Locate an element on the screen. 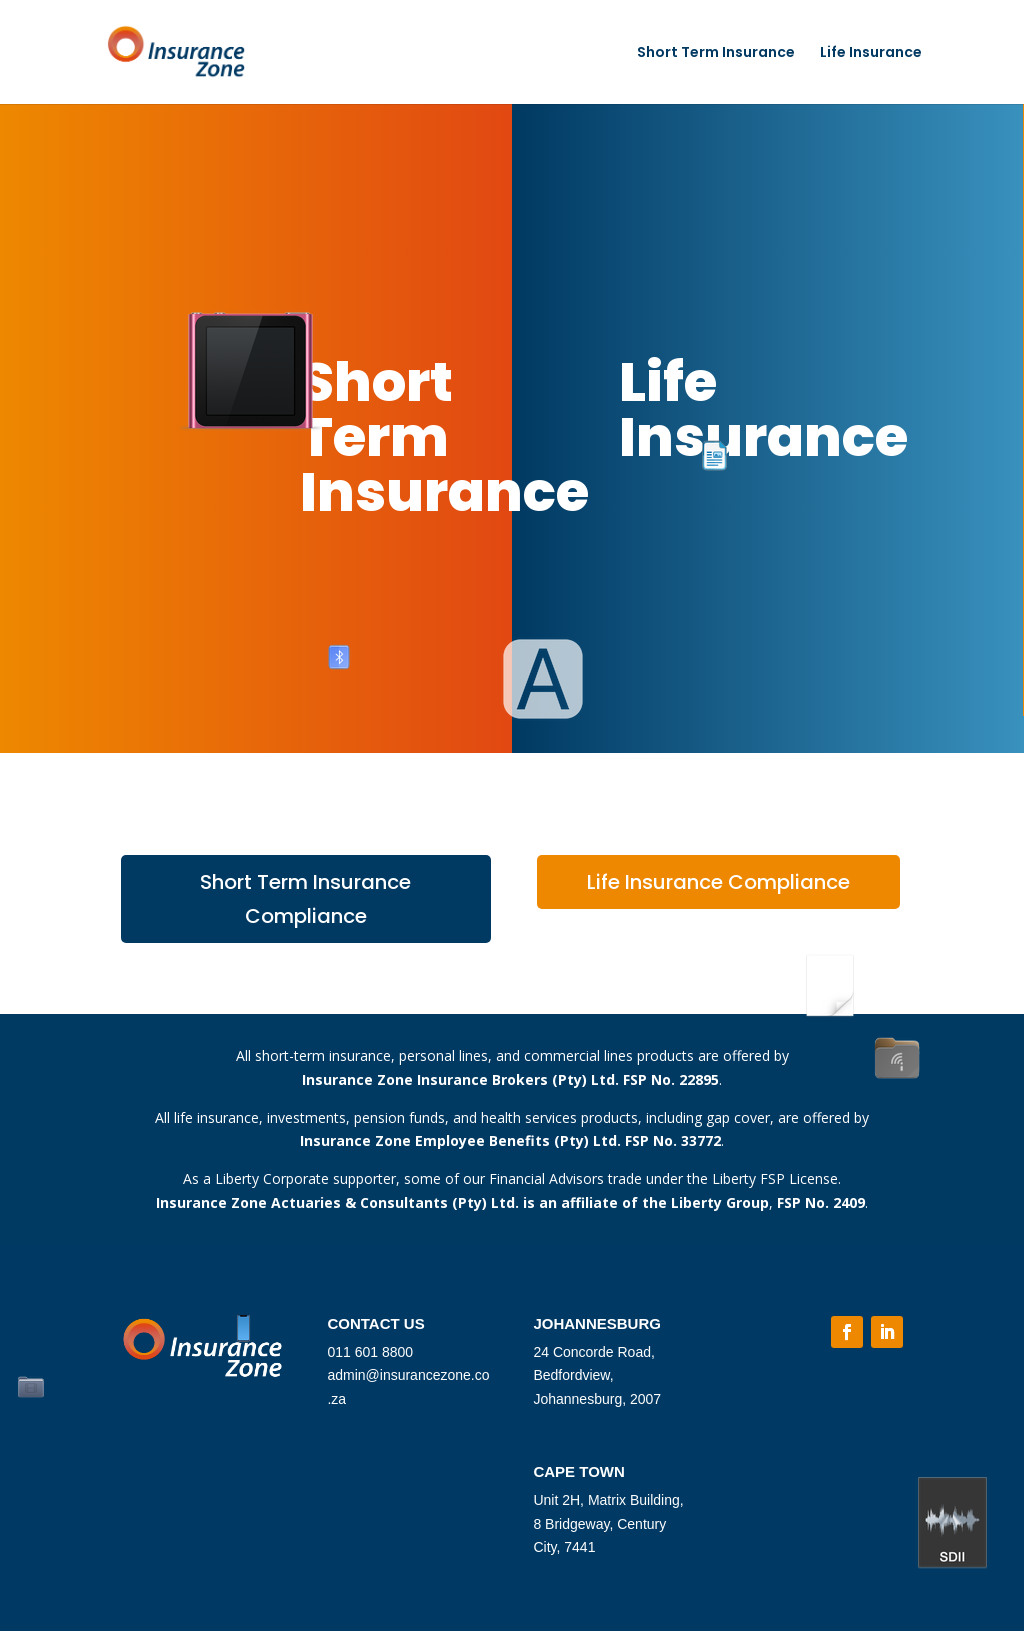  connected iPhone device is located at coordinates (243, 1328).